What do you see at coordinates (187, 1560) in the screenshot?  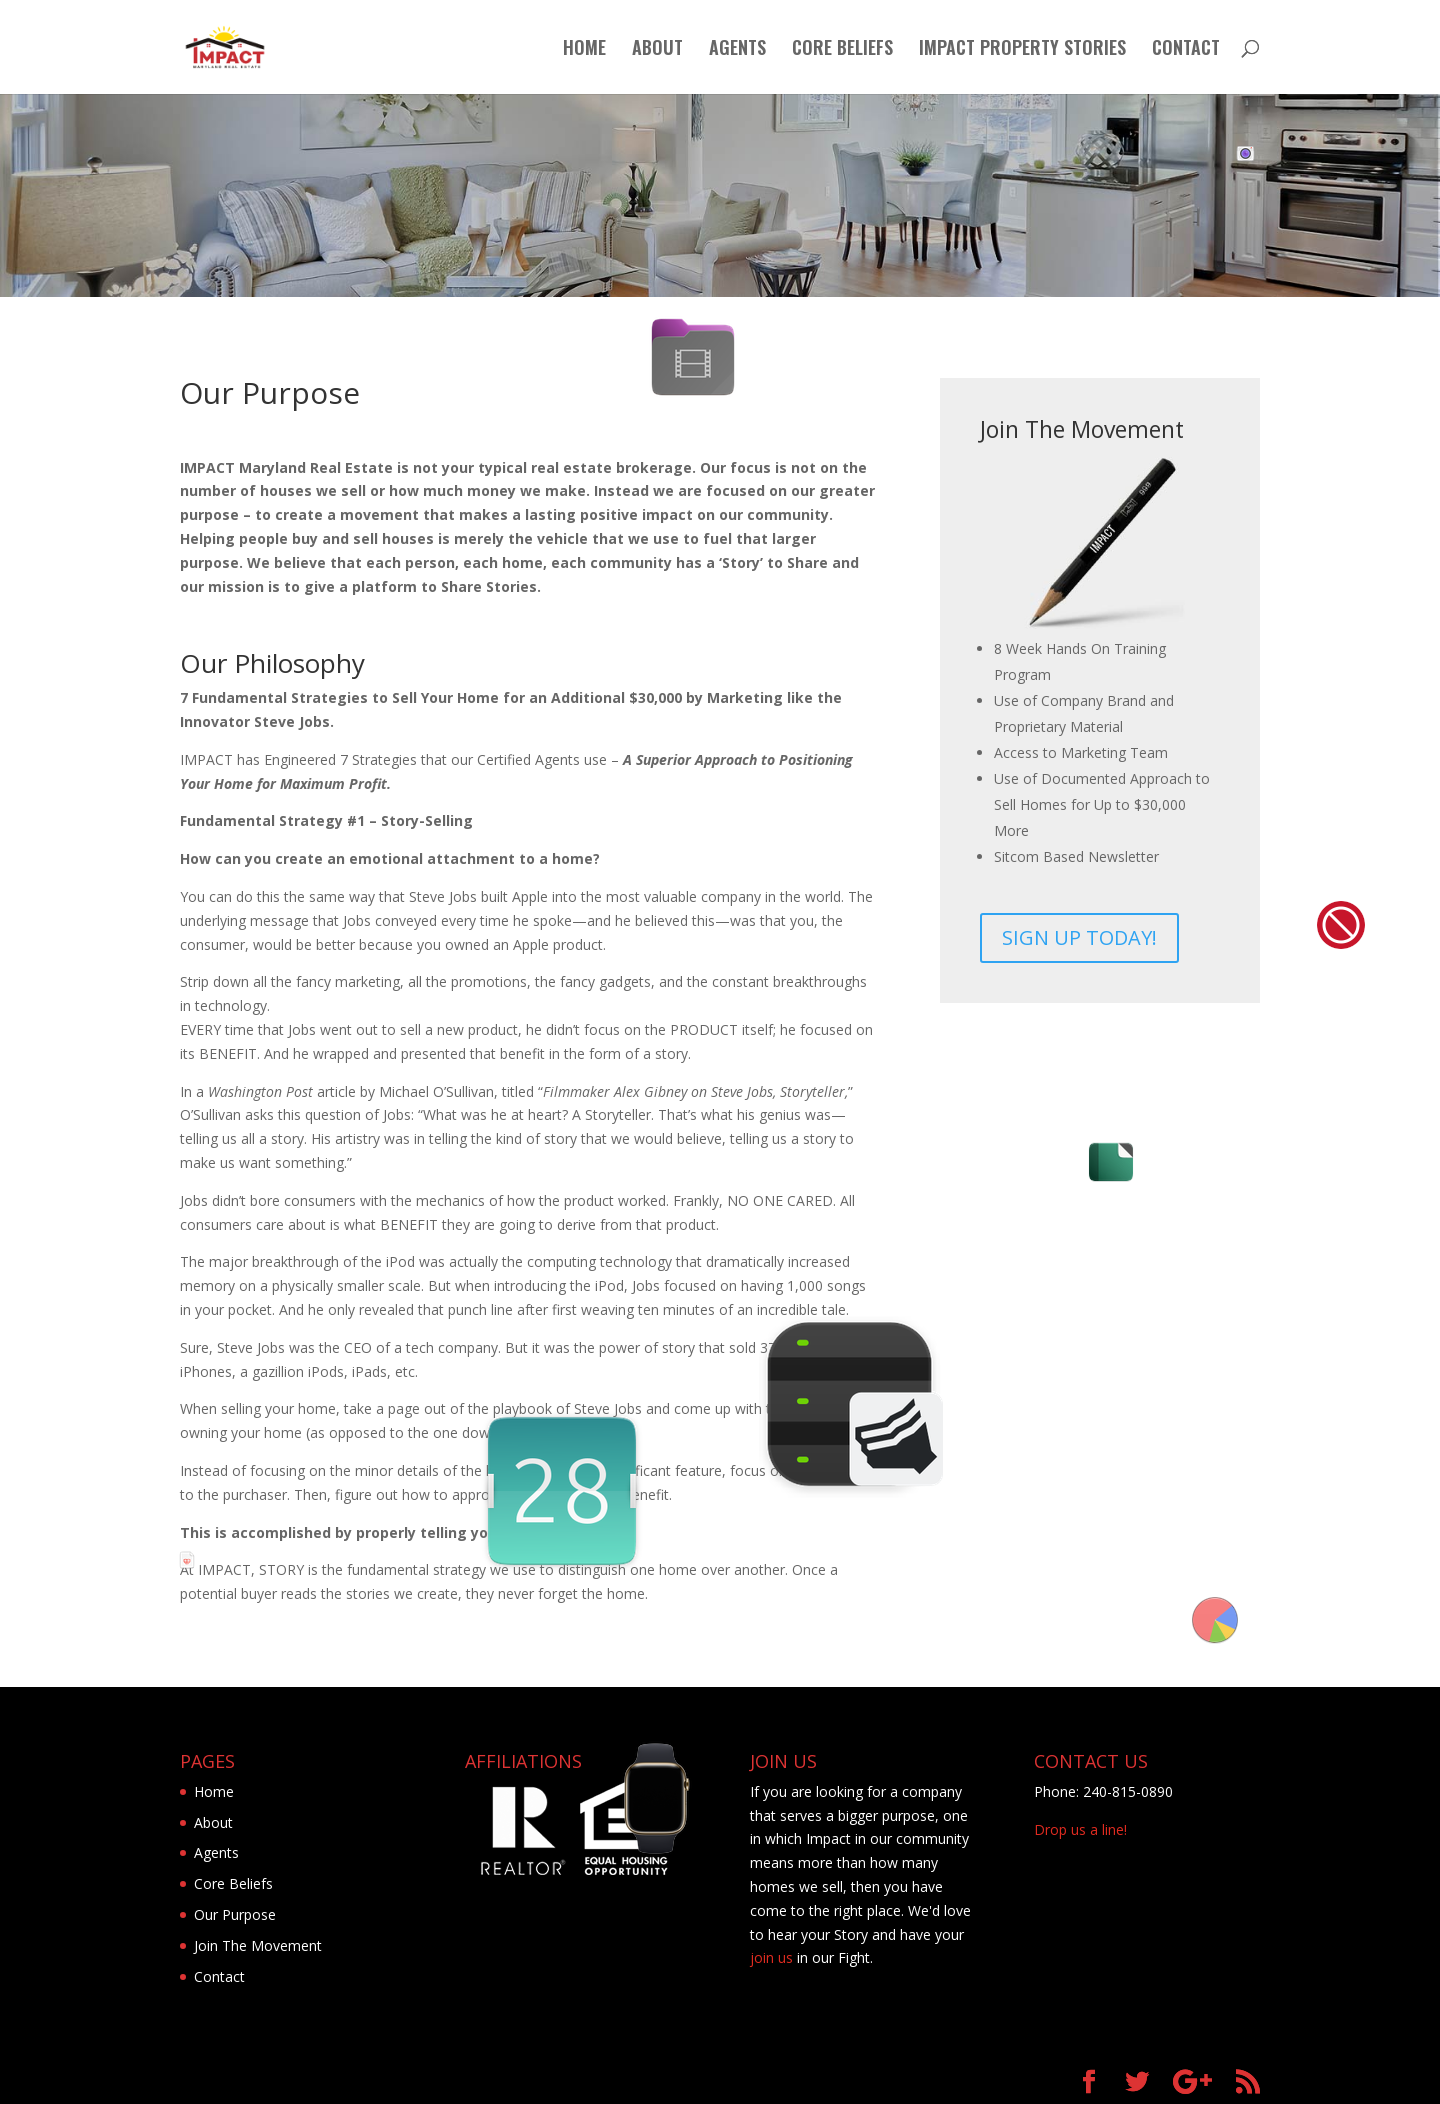 I see `a ruby programming language source file` at bounding box center [187, 1560].